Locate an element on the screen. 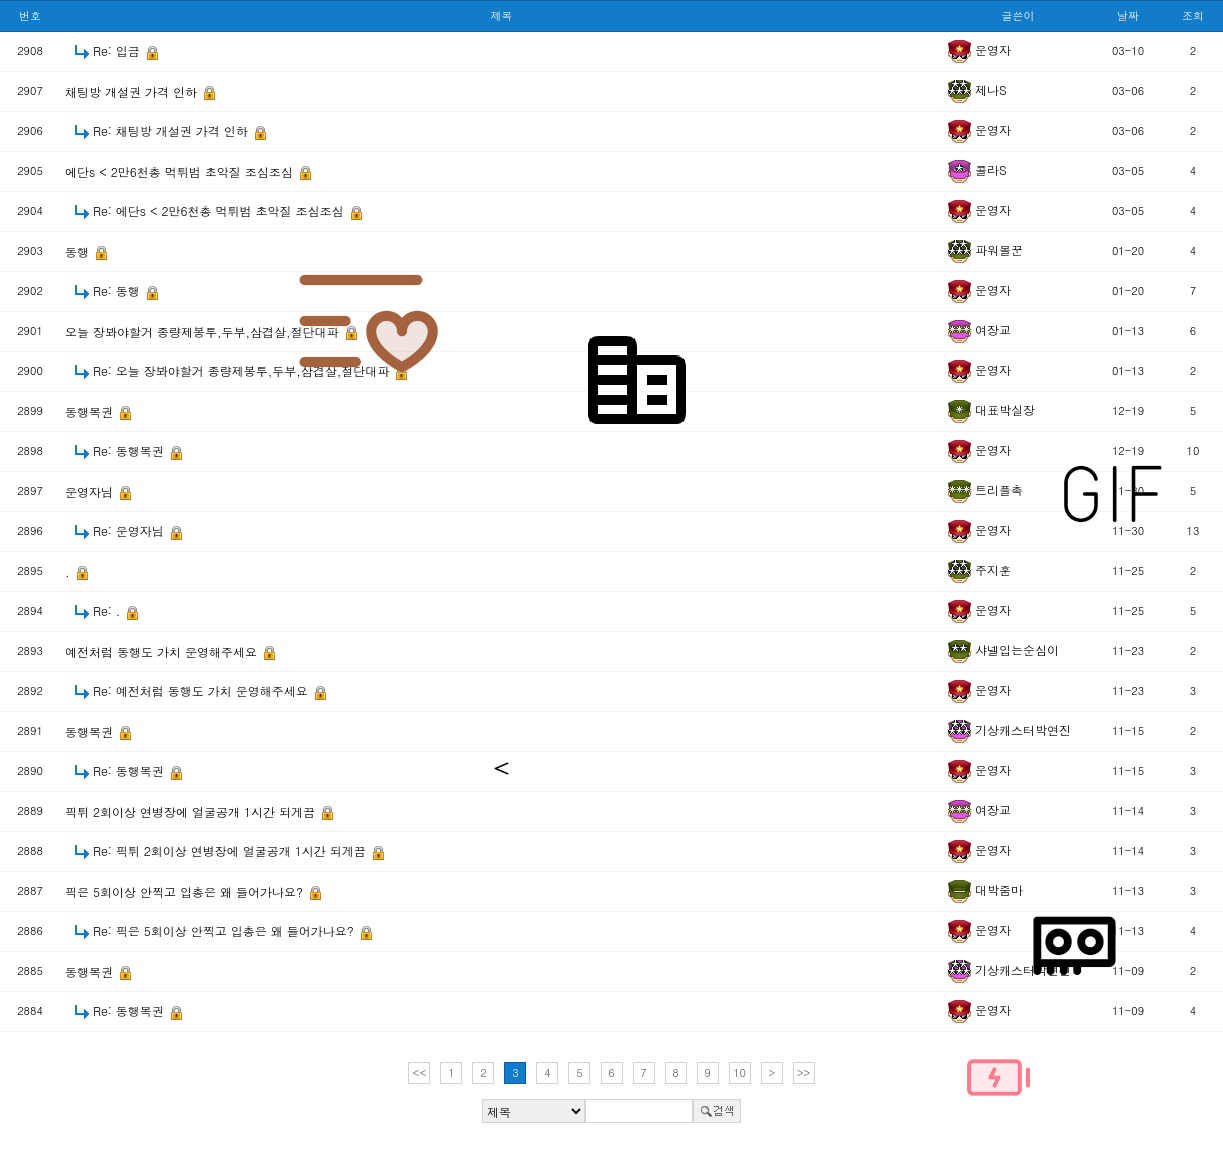 The height and width of the screenshot is (1153, 1223). indicates device is currently charging is located at coordinates (997, 1077).